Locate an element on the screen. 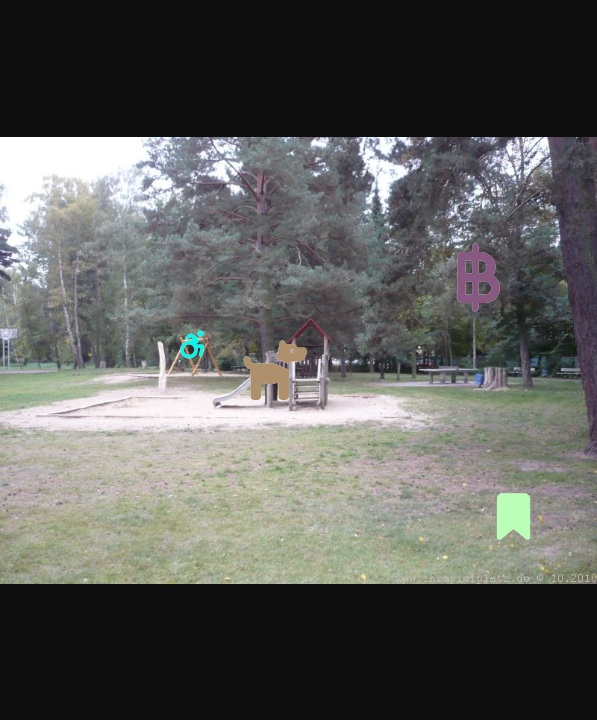 The height and width of the screenshot is (720, 597). view pet-related services or features is located at coordinates (275, 372).